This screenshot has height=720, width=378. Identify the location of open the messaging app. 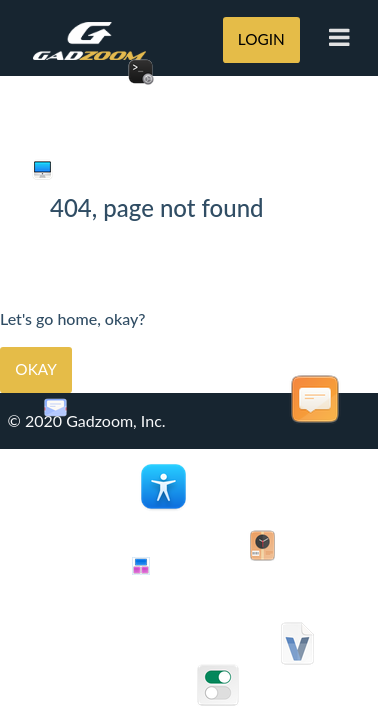
(315, 399).